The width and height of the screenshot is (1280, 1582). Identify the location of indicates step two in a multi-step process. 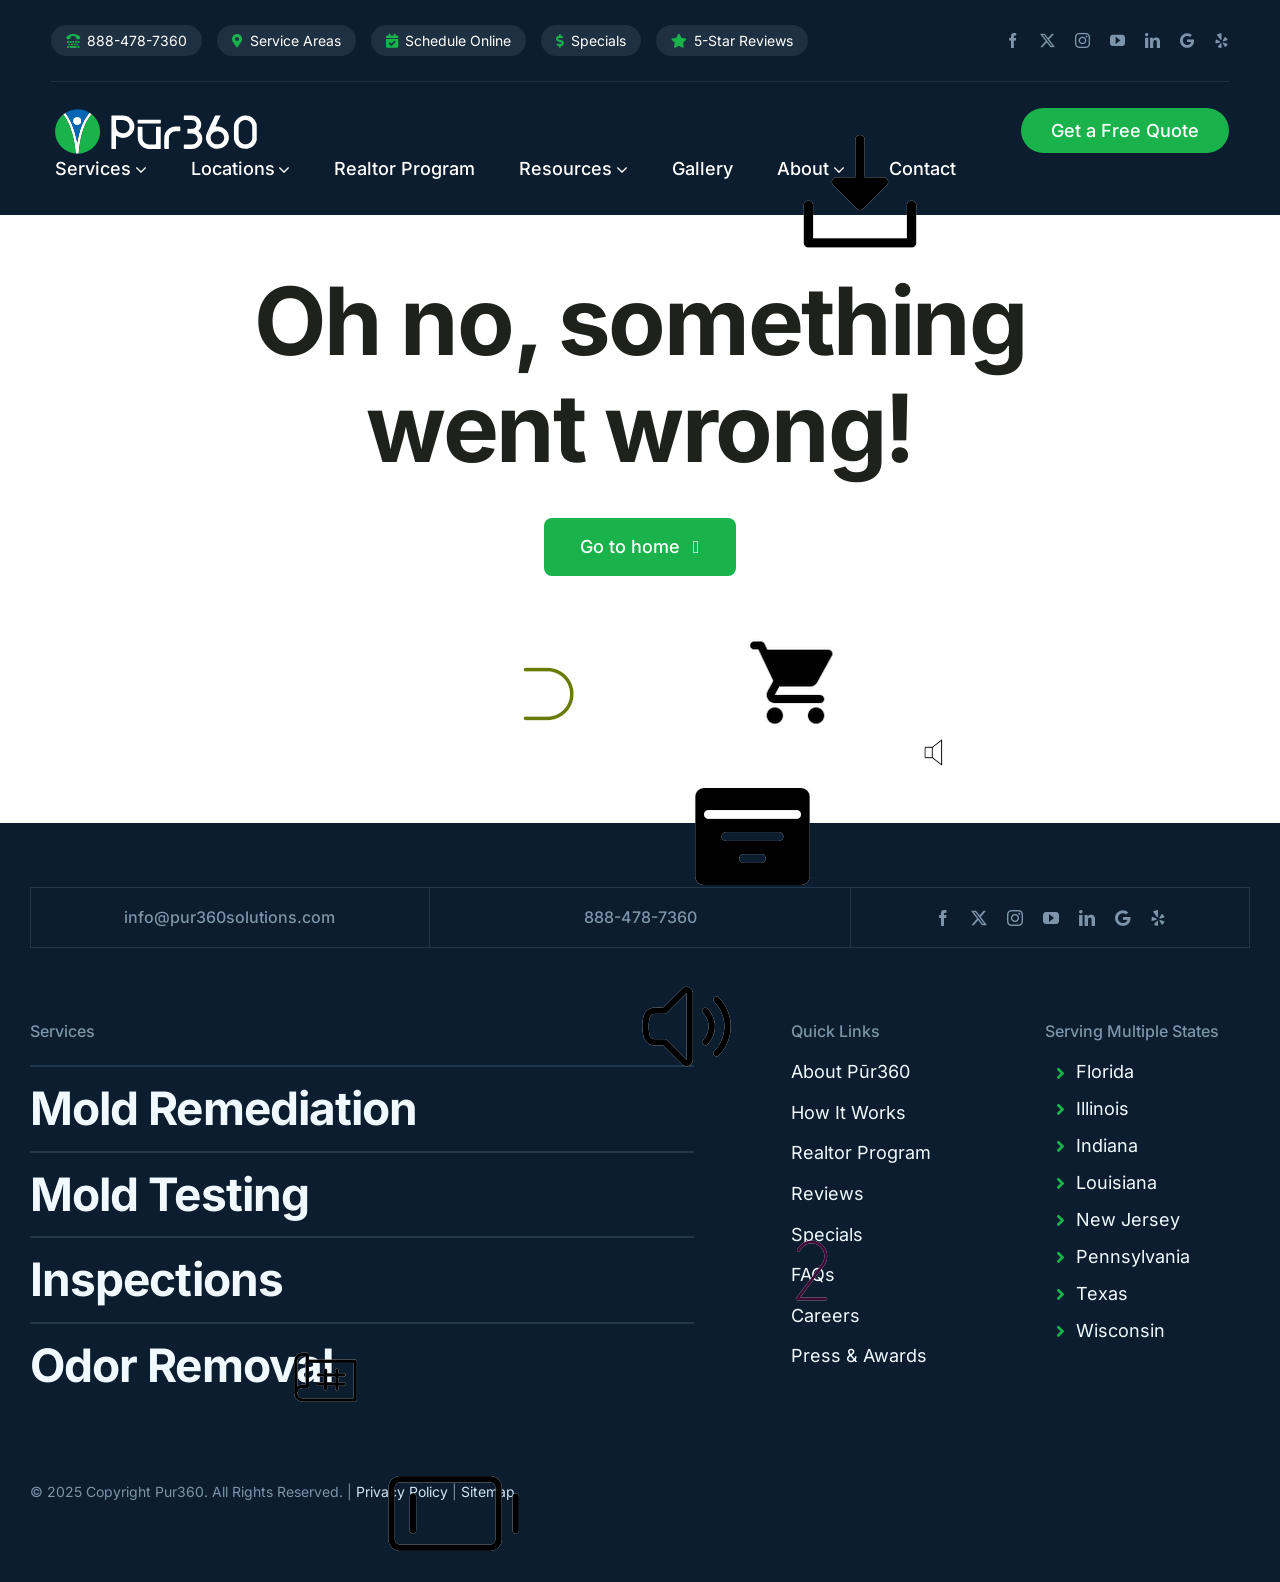
(811, 1270).